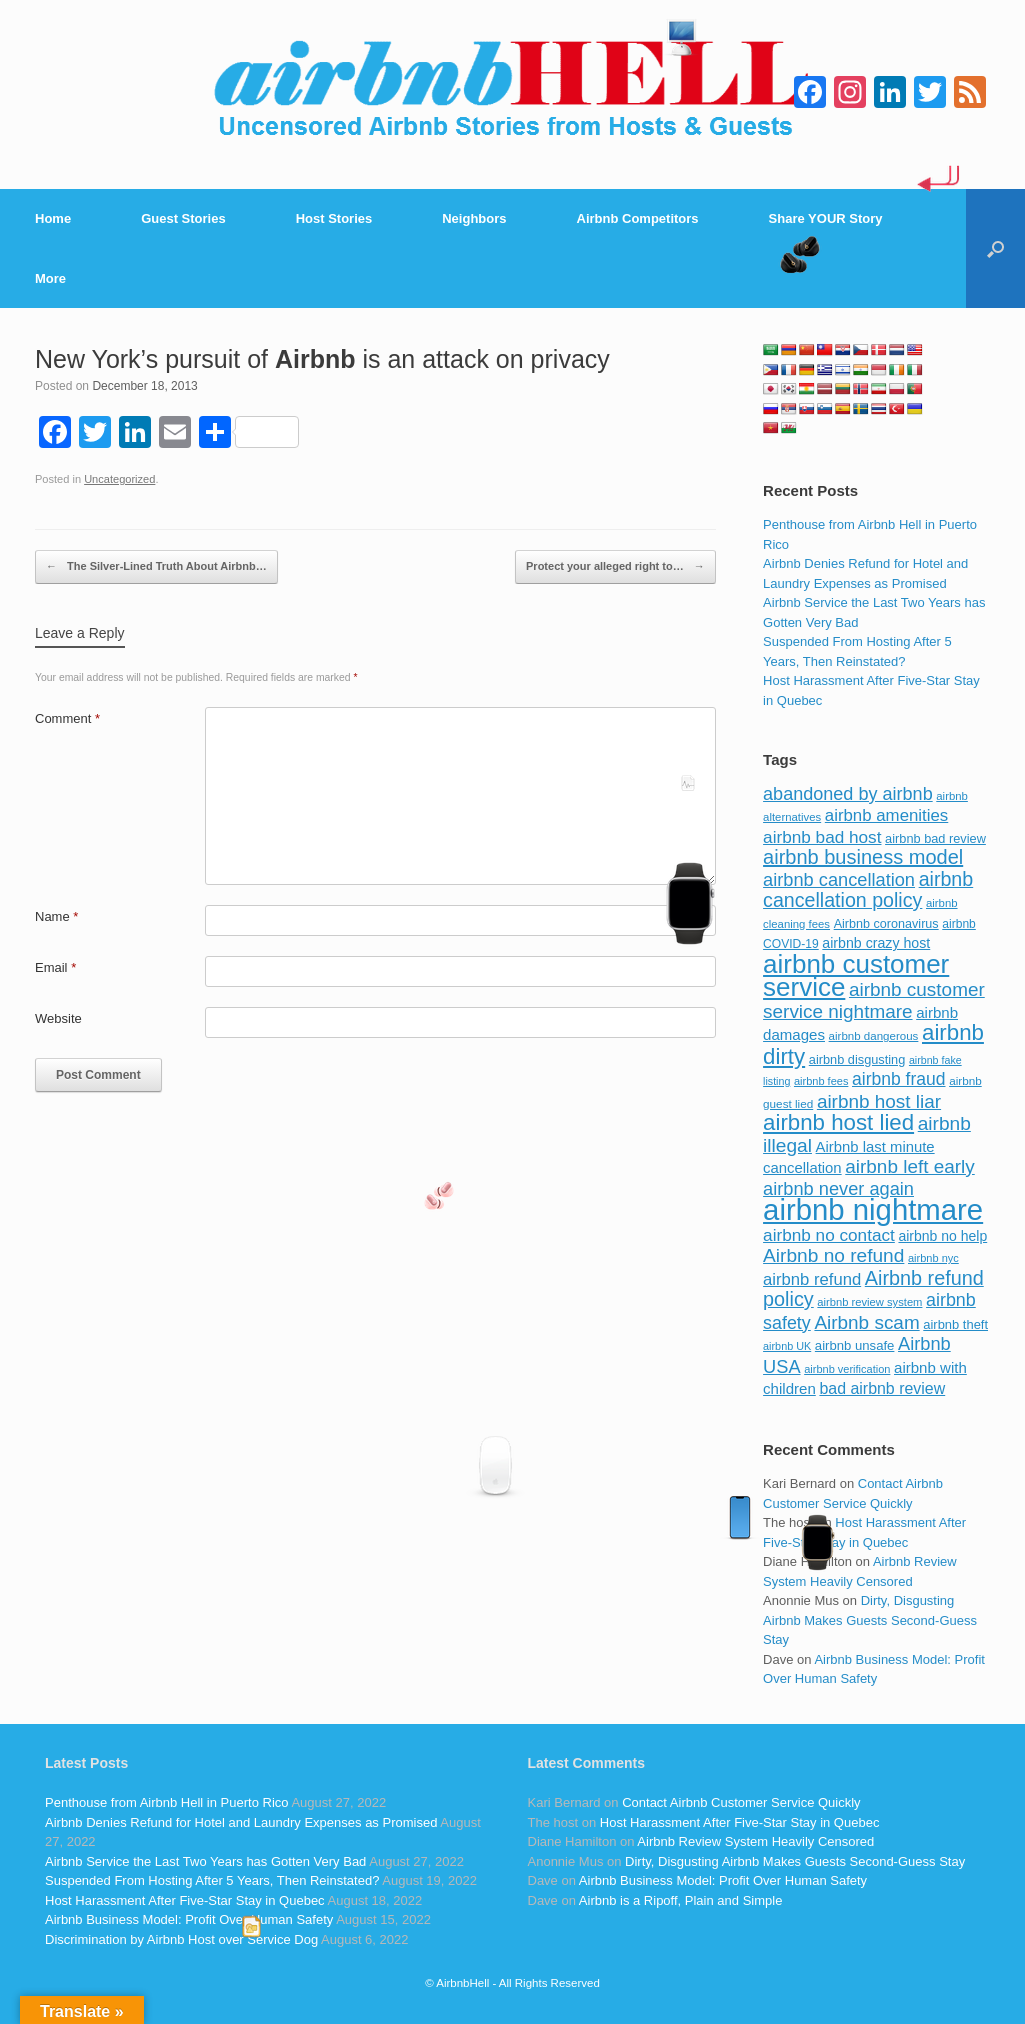 The width and height of the screenshot is (1025, 2024). I want to click on bluetooth mouse connected, so click(495, 1467).